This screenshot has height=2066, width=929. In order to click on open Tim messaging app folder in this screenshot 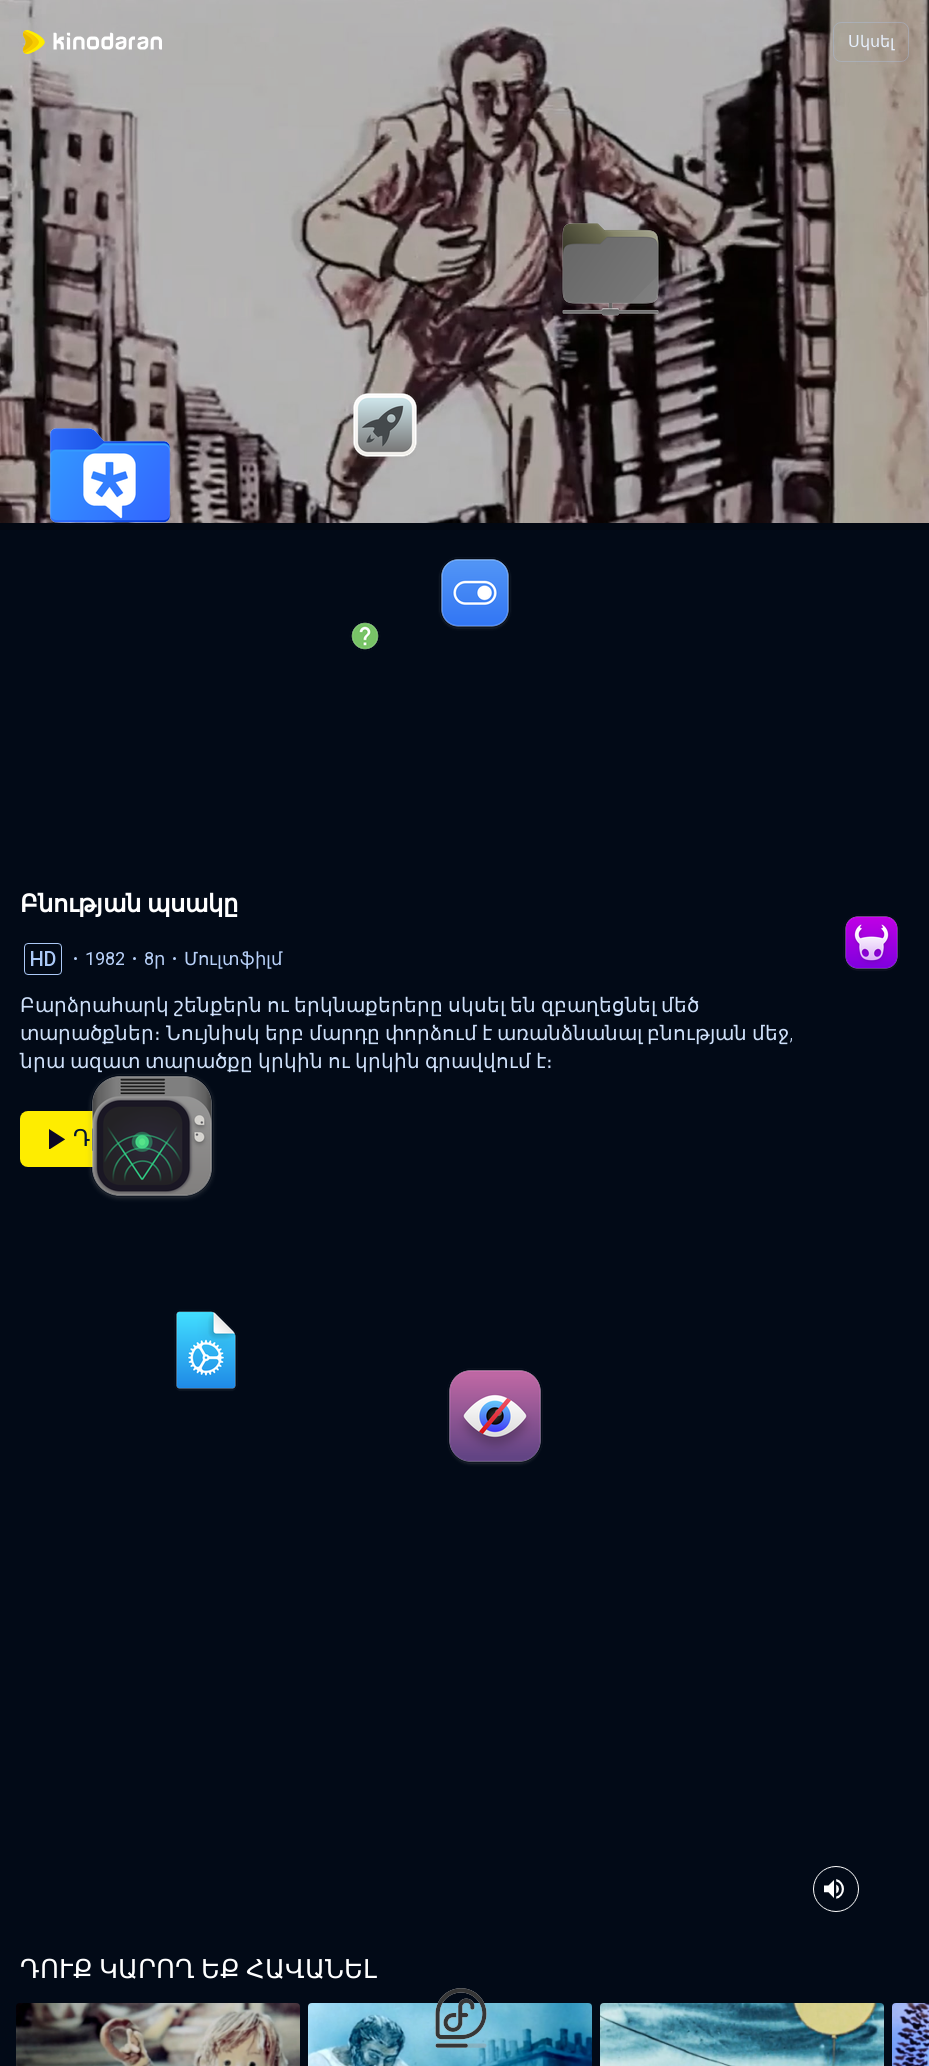, I will do `click(109, 478)`.